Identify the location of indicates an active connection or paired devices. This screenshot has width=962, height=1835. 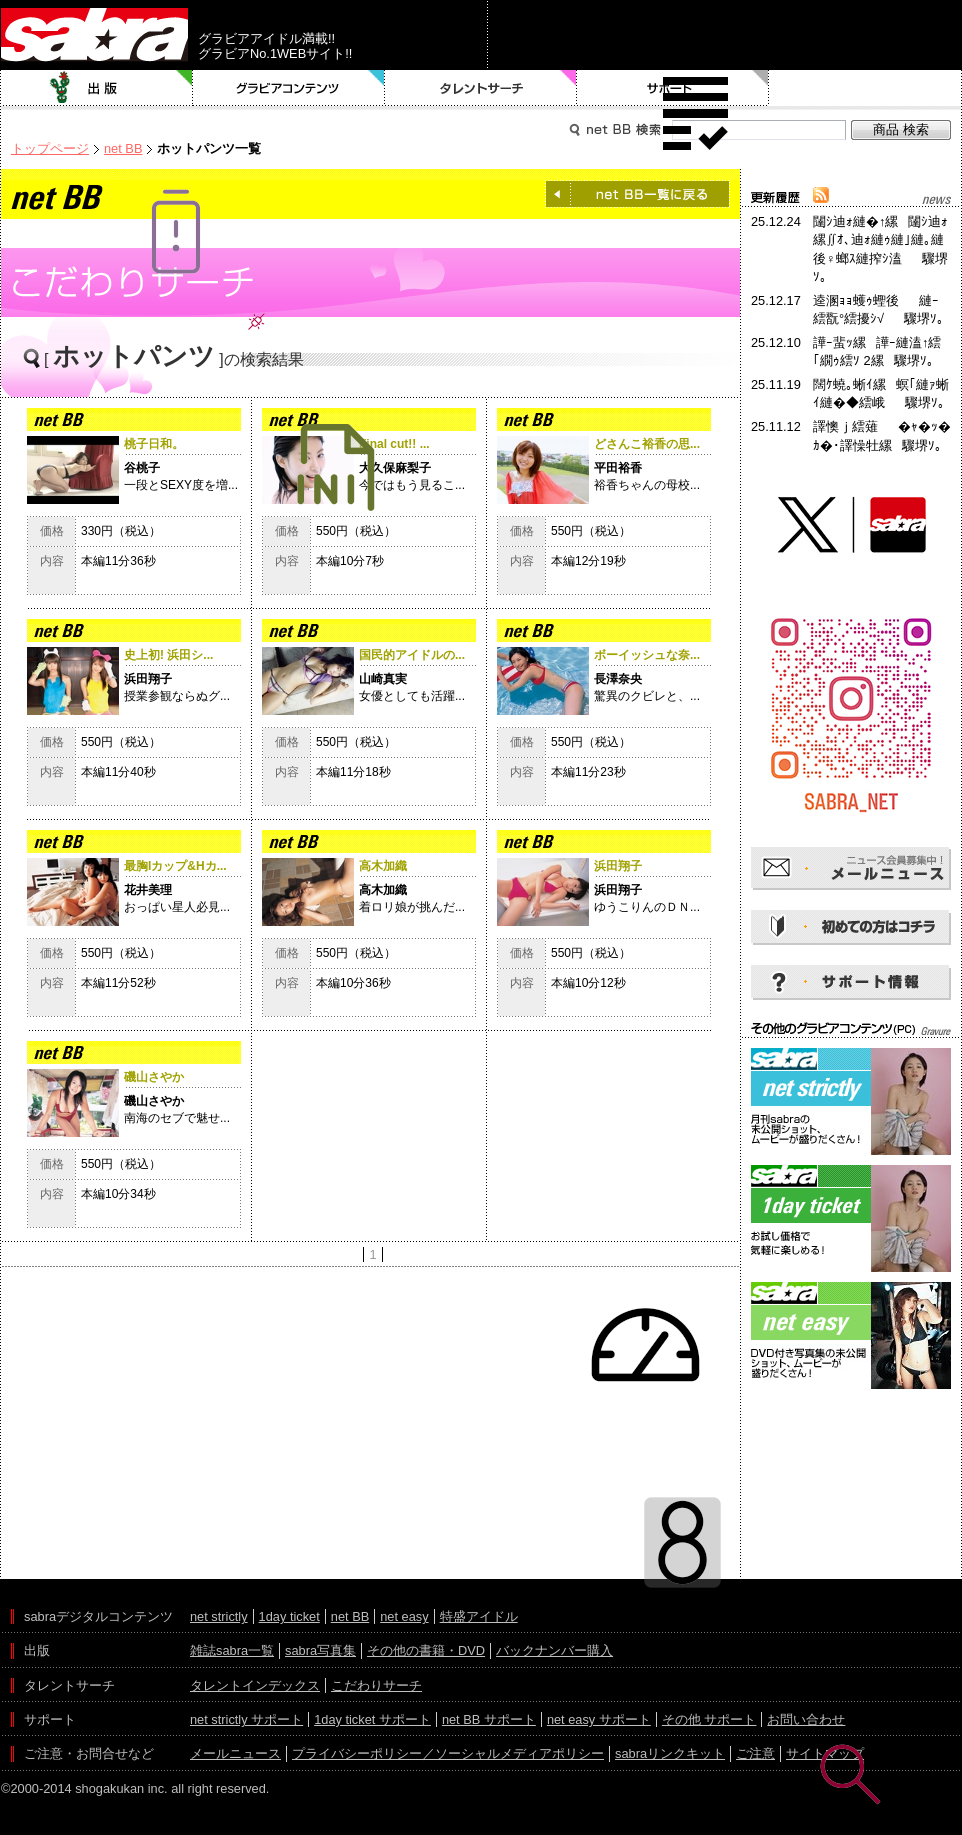
(256, 321).